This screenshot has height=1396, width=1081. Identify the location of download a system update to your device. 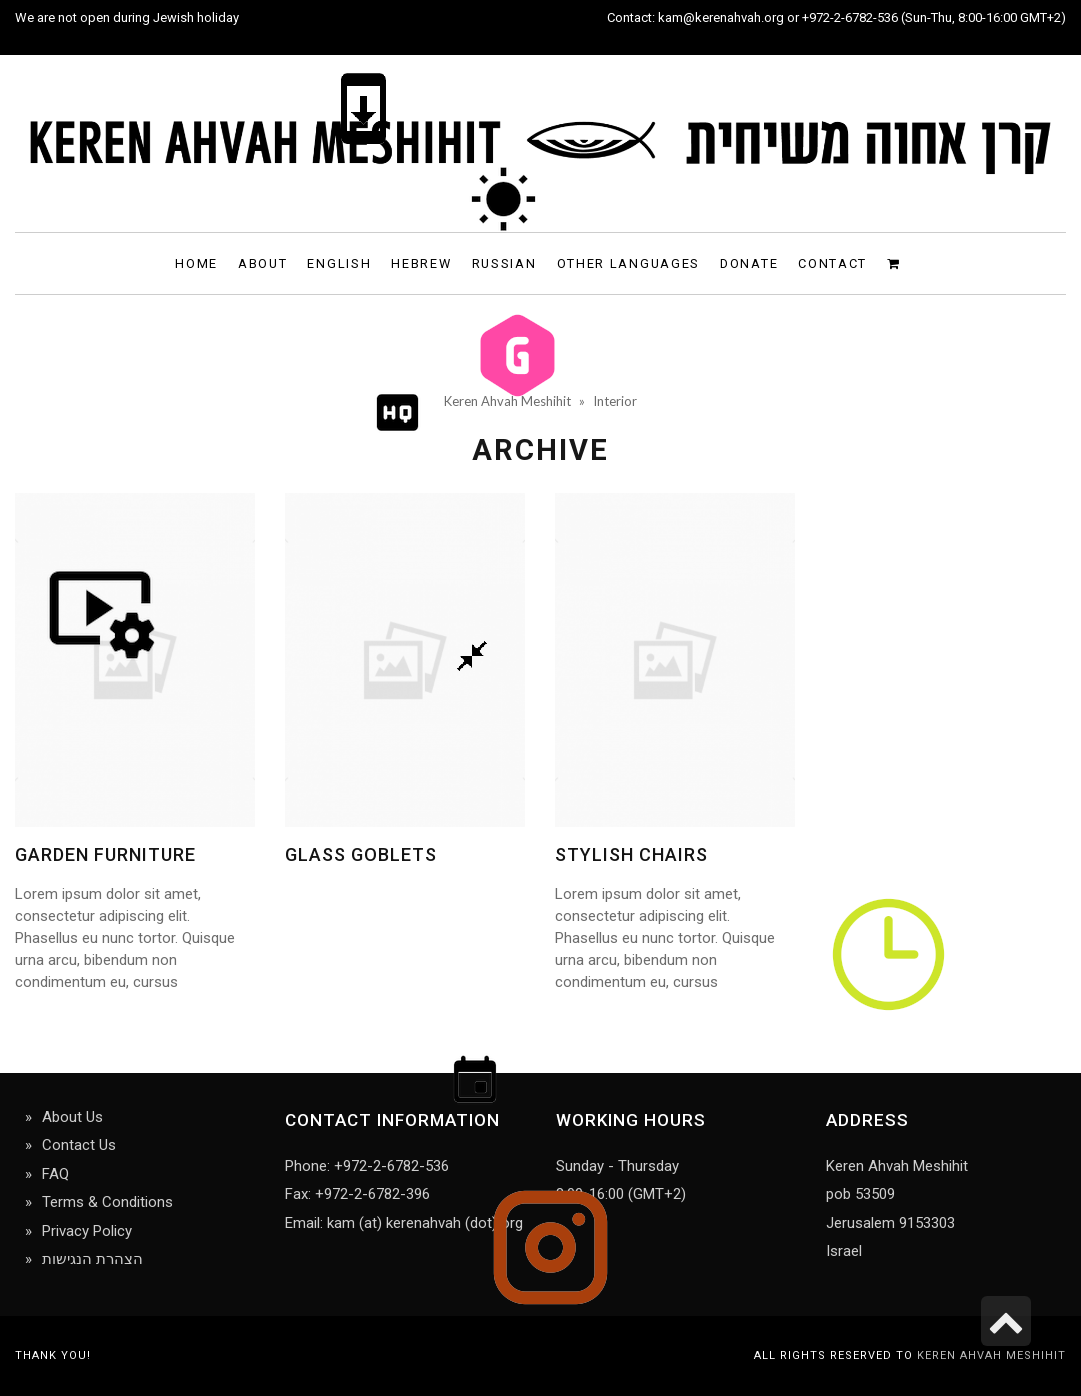
(363, 108).